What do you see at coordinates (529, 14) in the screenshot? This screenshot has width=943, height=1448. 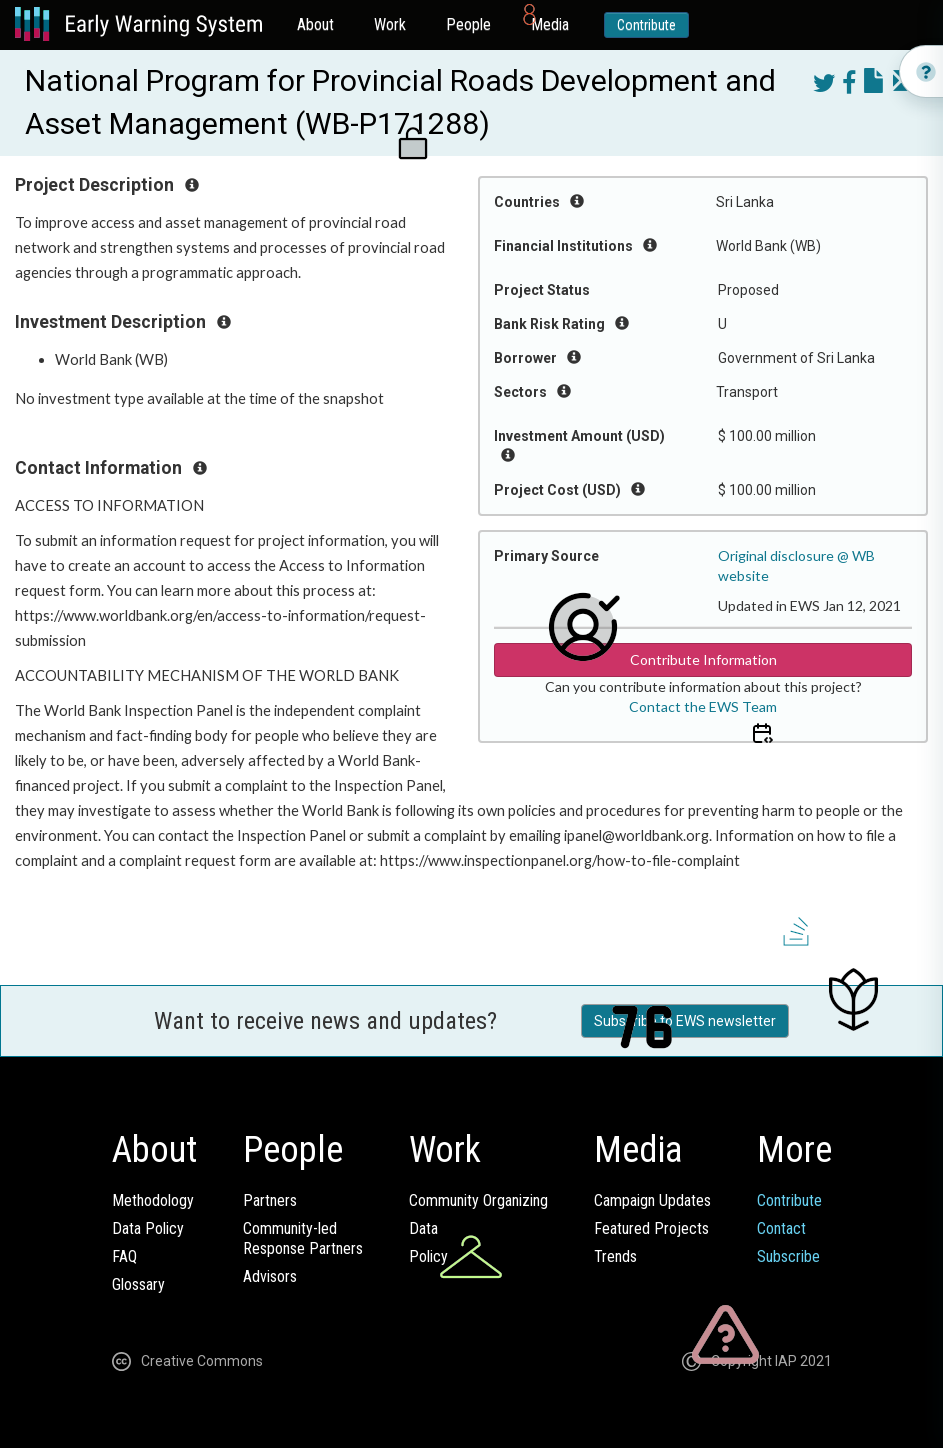 I see `indicates the number eight in a list or ranking` at bounding box center [529, 14].